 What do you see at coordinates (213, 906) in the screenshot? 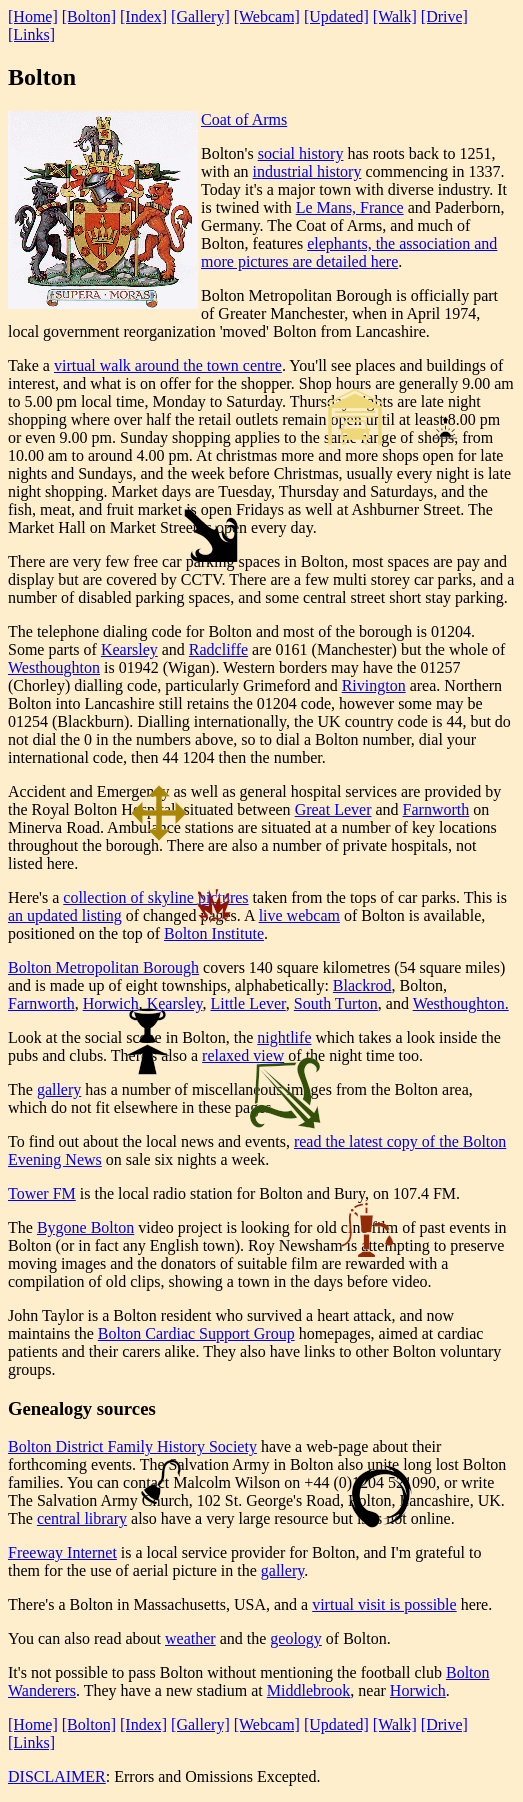
I see `indicates a mine has been triggered or detonated` at bounding box center [213, 906].